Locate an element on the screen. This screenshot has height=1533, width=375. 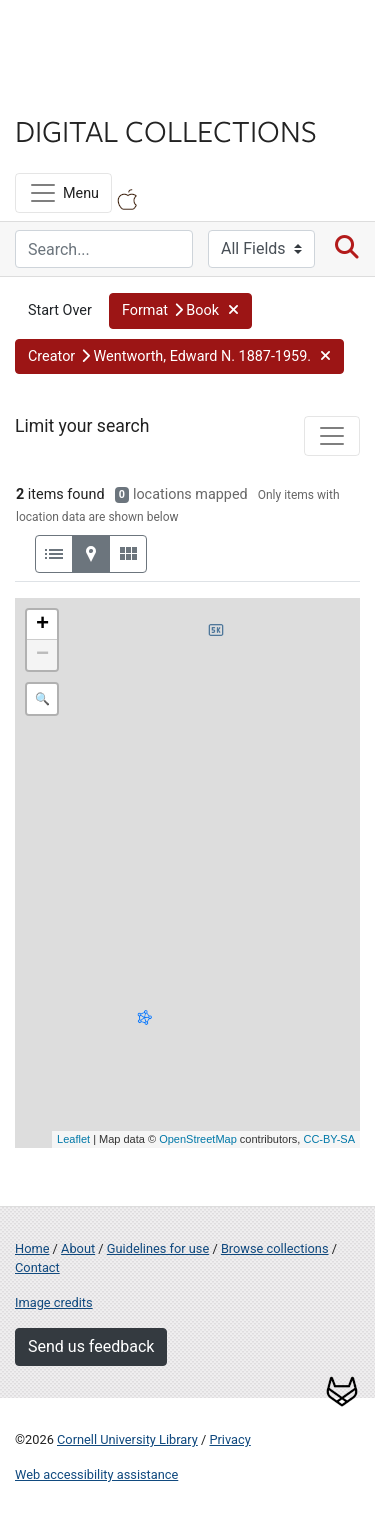
connect to the fediverse network is located at coordinates (144, 1017).